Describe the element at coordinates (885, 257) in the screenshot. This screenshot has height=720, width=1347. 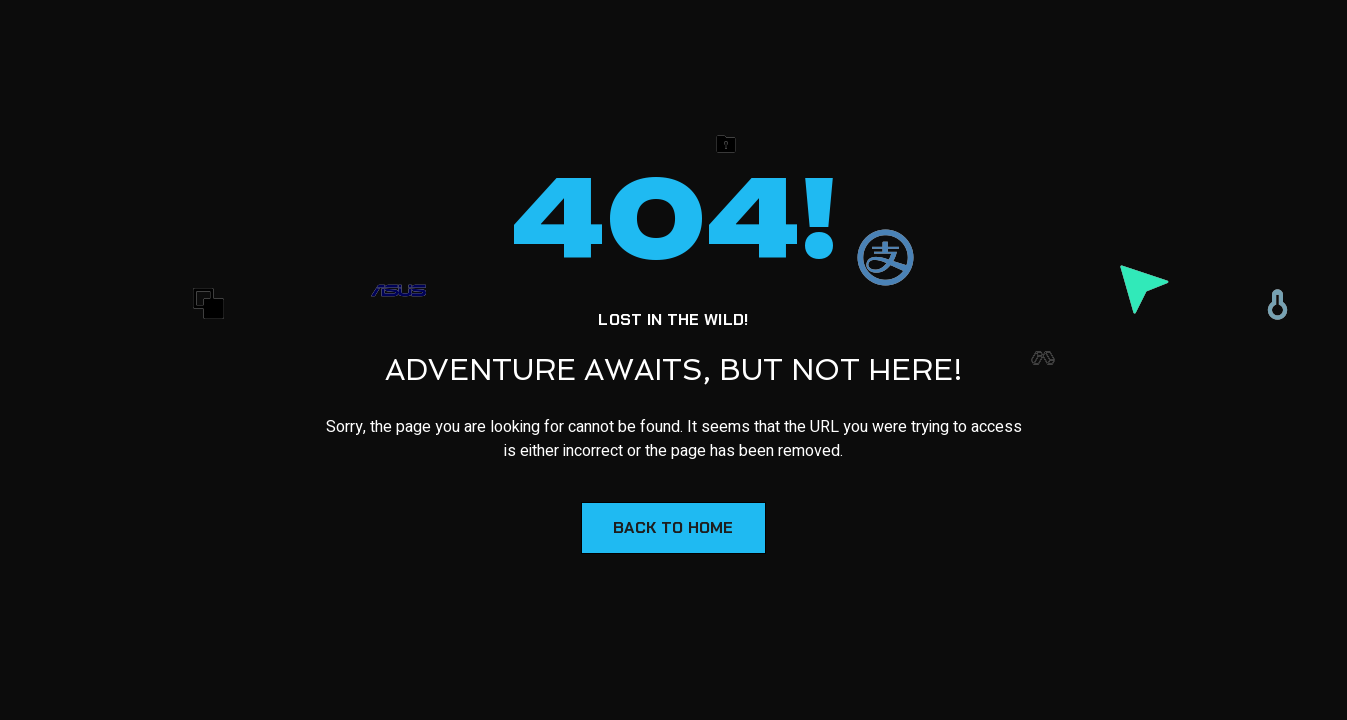
I see `pay with alipay` at that location.